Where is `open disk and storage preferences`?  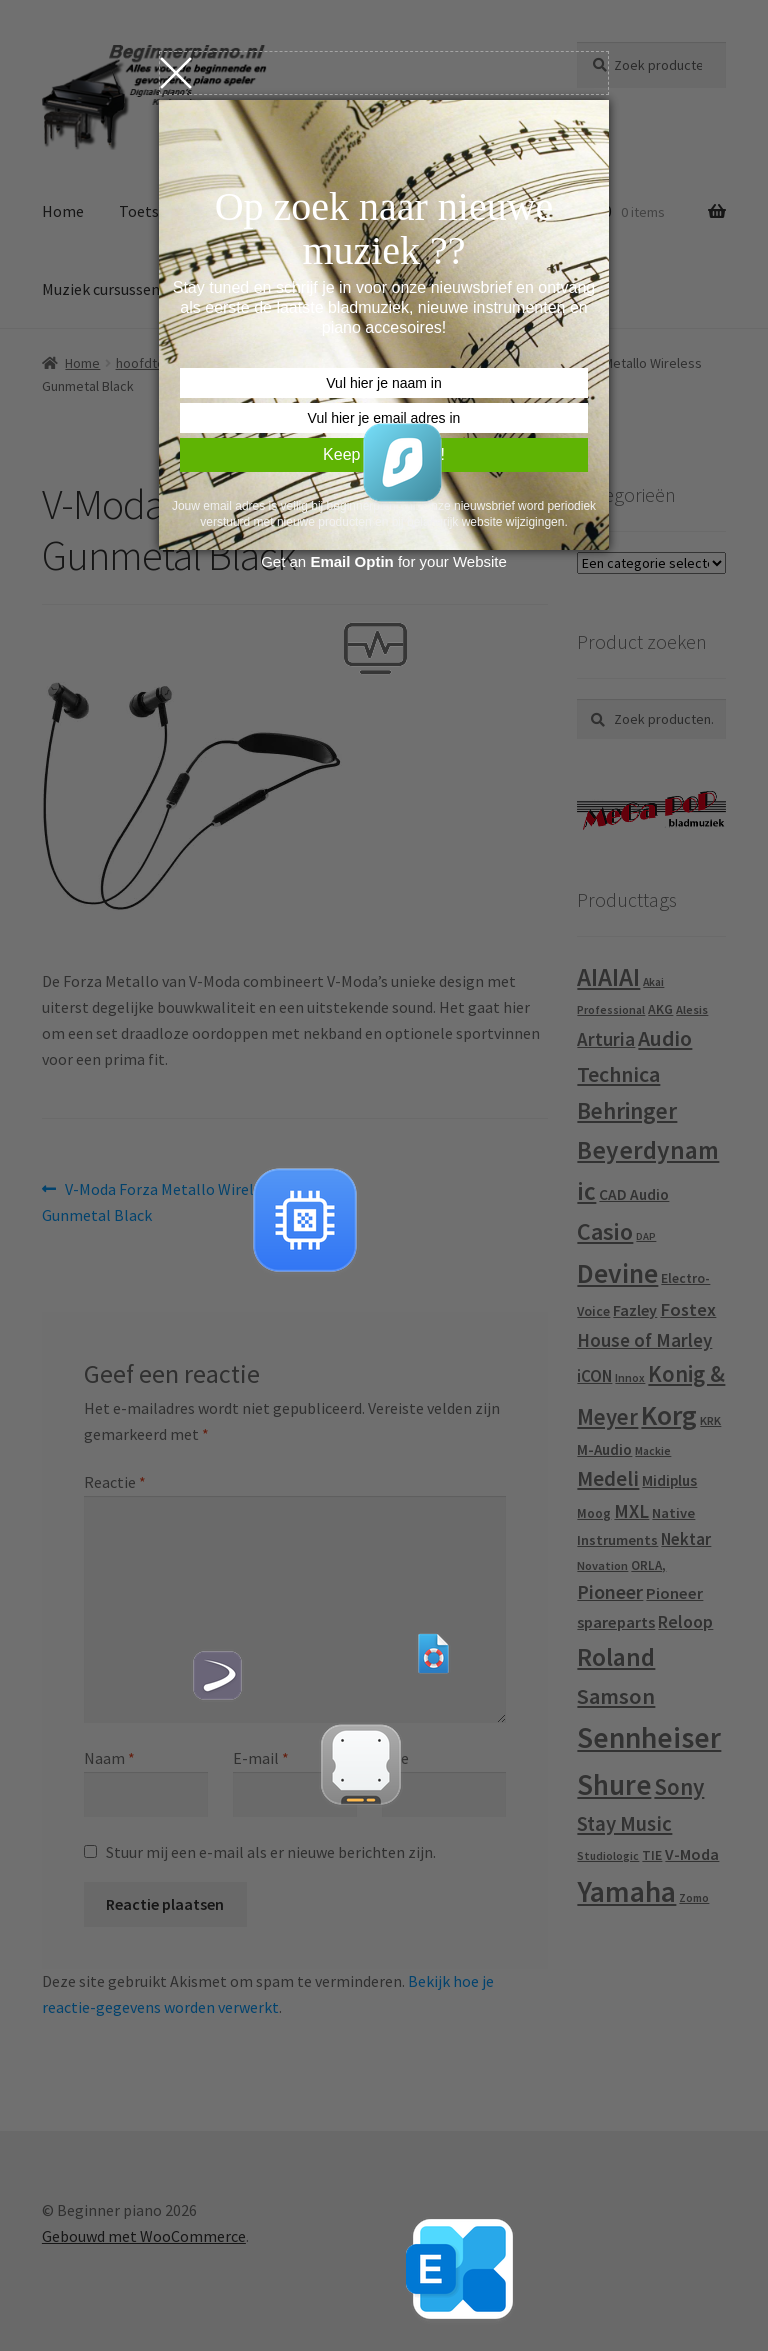 open disk and storage preferences is located at coordinates (361, 1766).